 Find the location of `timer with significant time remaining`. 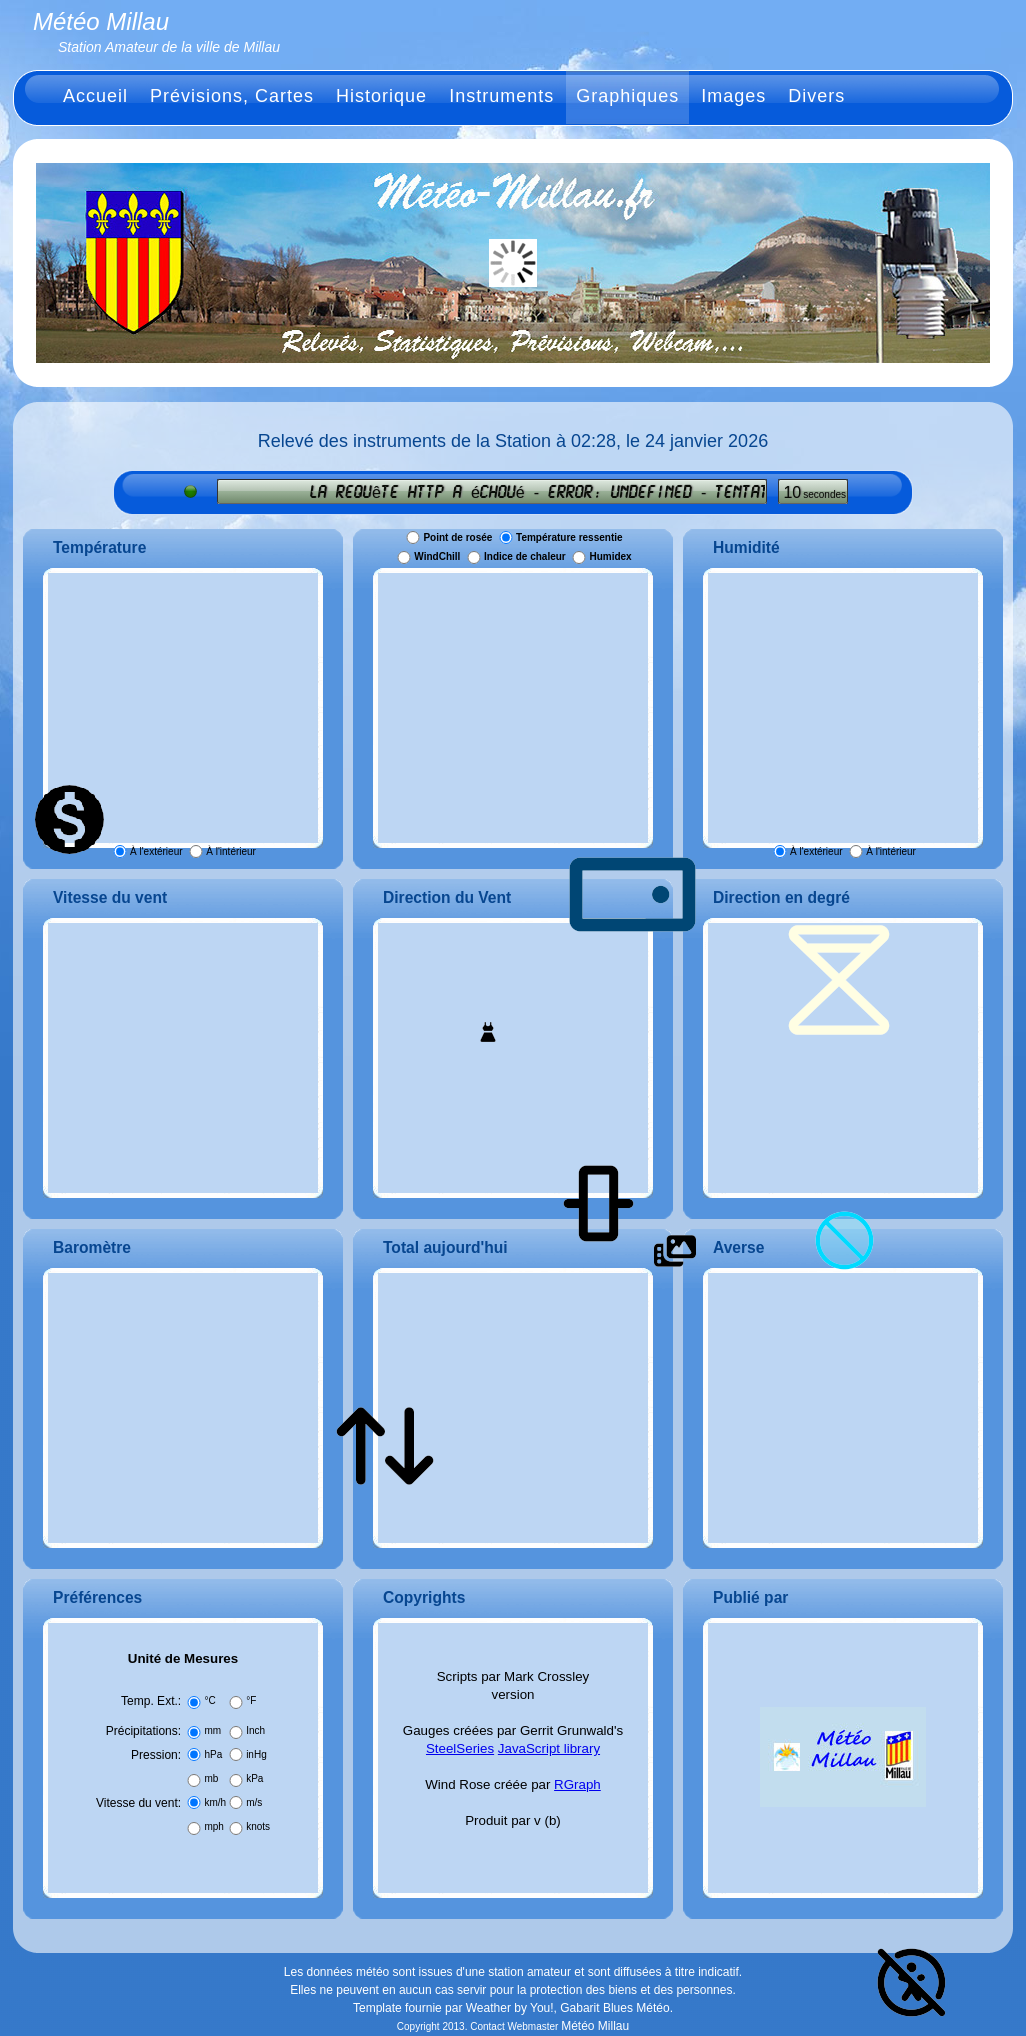

timer with significant time remaining is located at coordinates (839, 980).